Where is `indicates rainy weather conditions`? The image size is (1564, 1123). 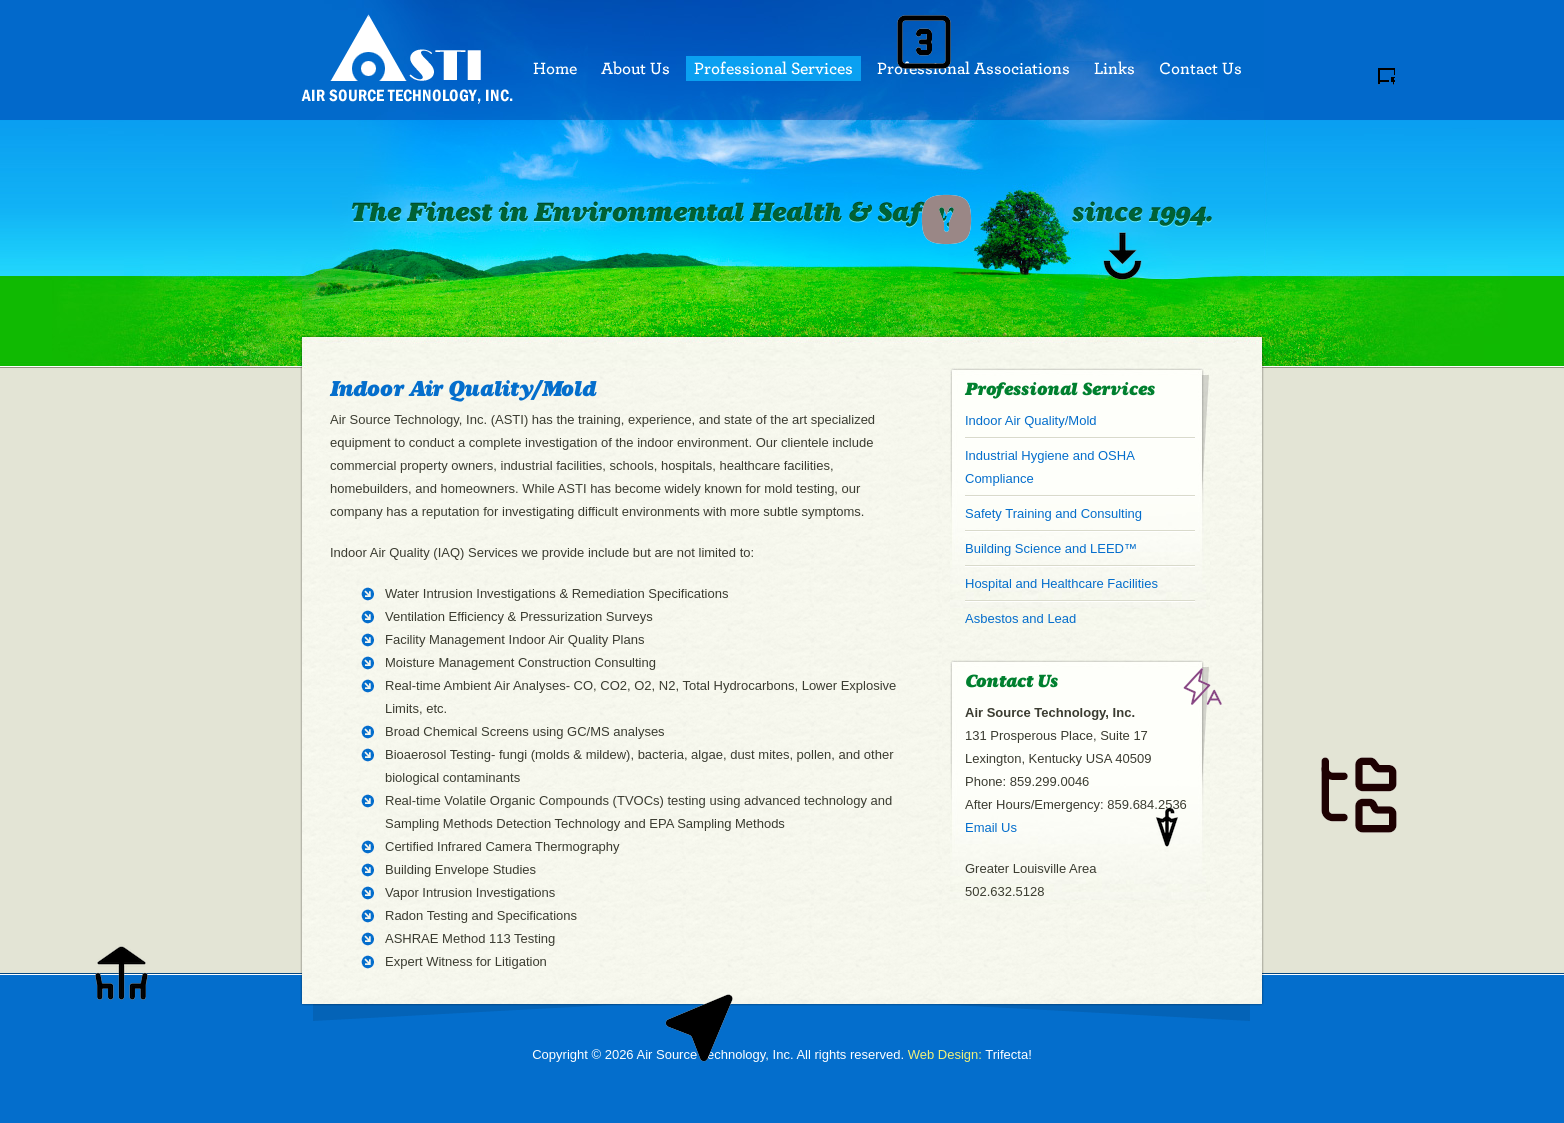 indicates rainy weather conditions is located at coordinates (1167, 828).